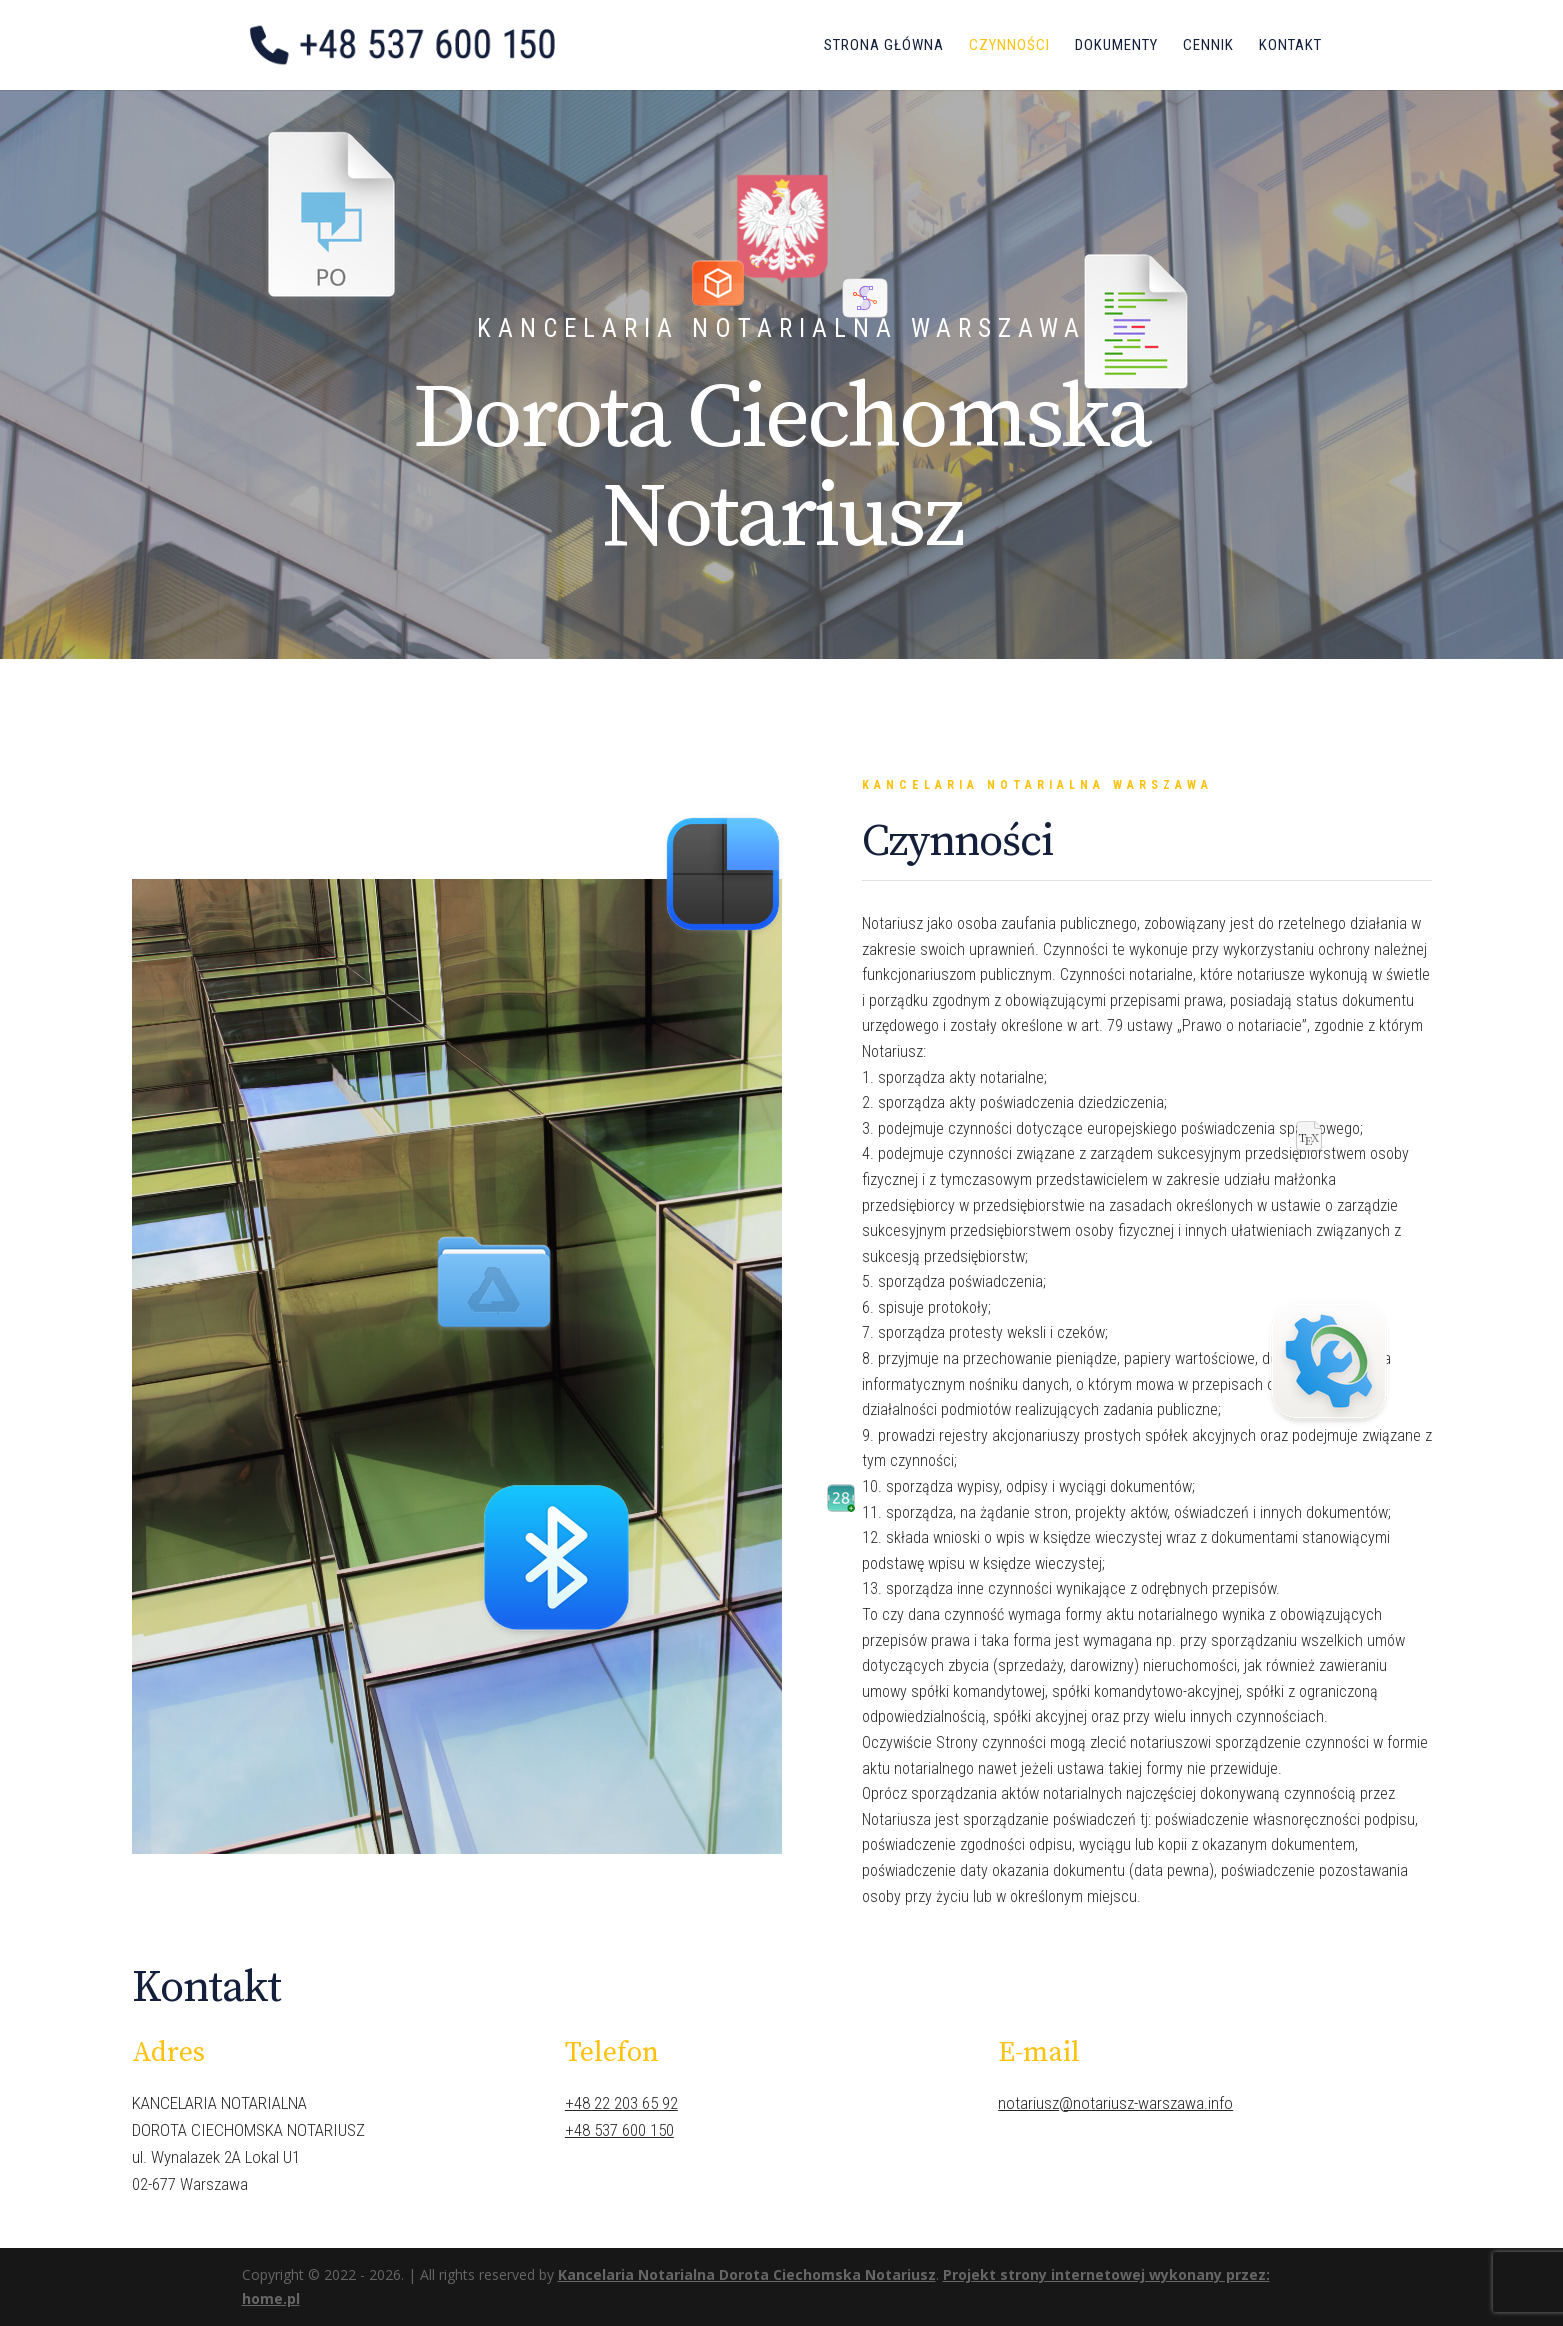 The image size is (1563, 2326). I want to click on open Steam++ app for managing Steam client, so click(1329, 1361).